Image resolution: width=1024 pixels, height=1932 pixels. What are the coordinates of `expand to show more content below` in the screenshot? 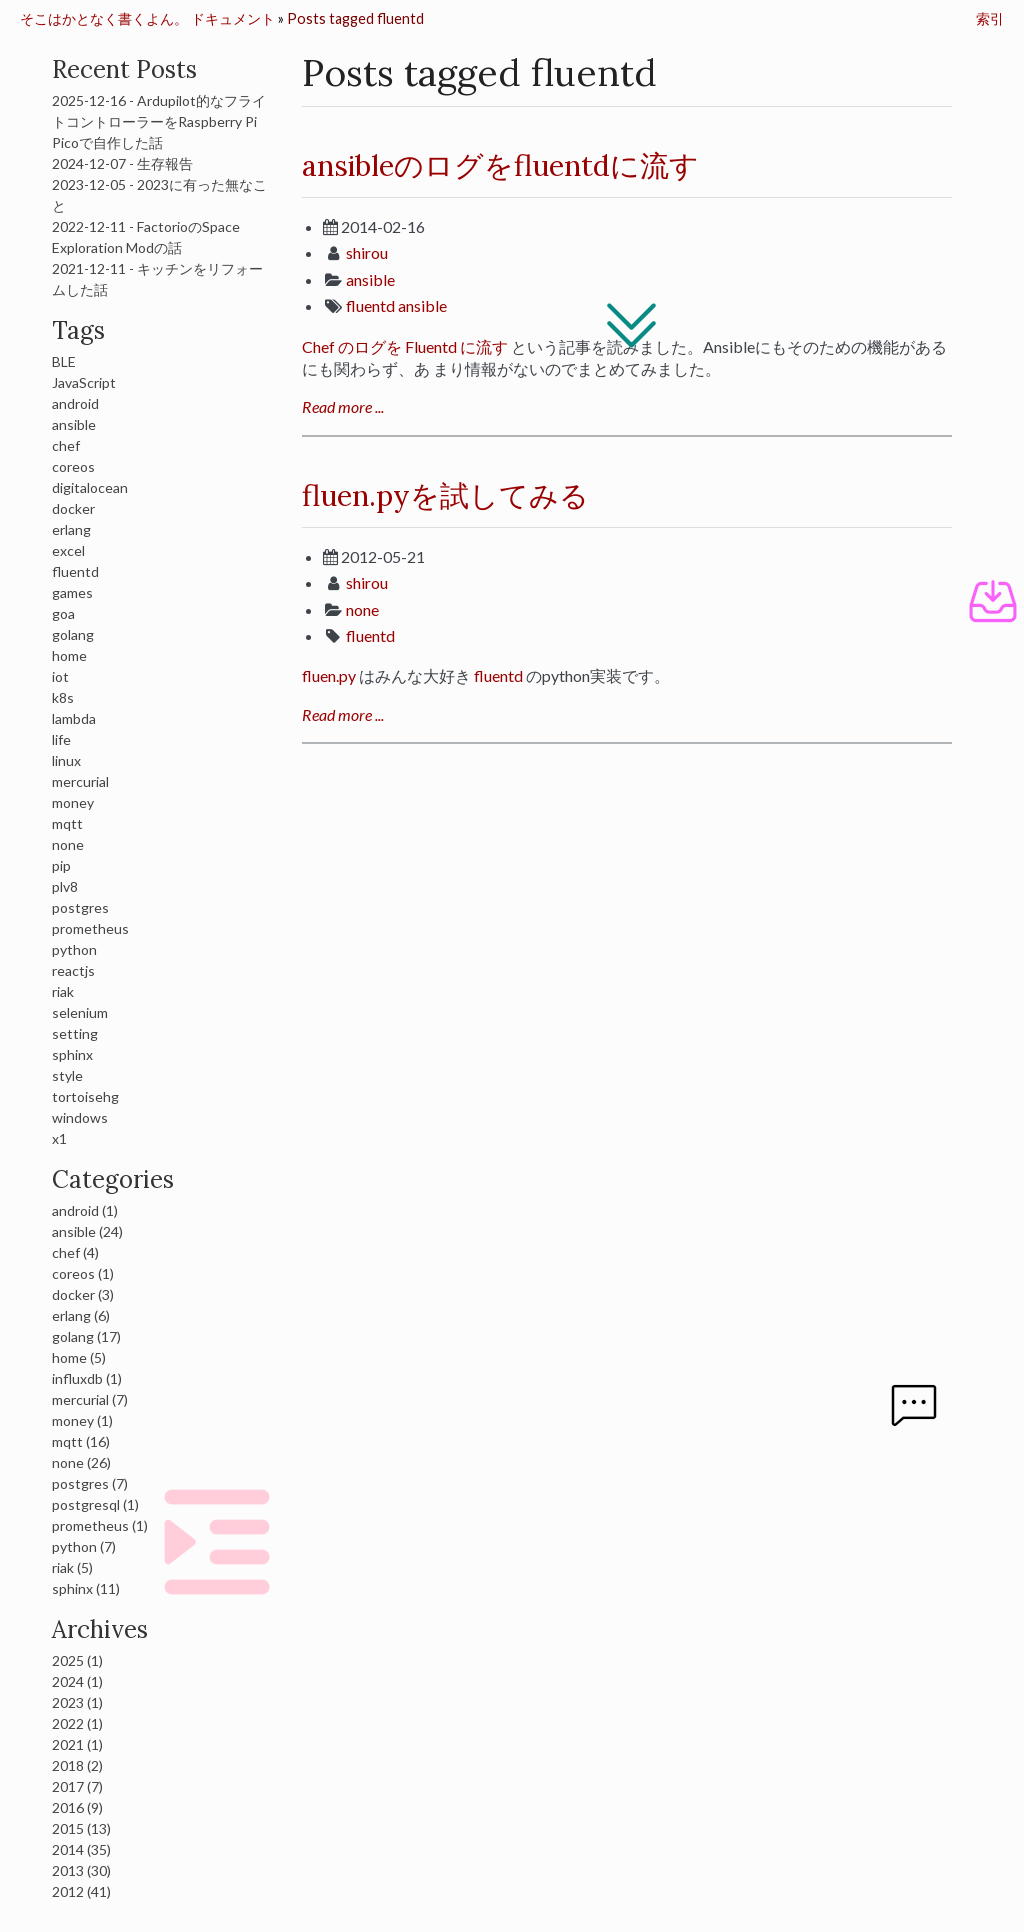 It's located at (631, 325).